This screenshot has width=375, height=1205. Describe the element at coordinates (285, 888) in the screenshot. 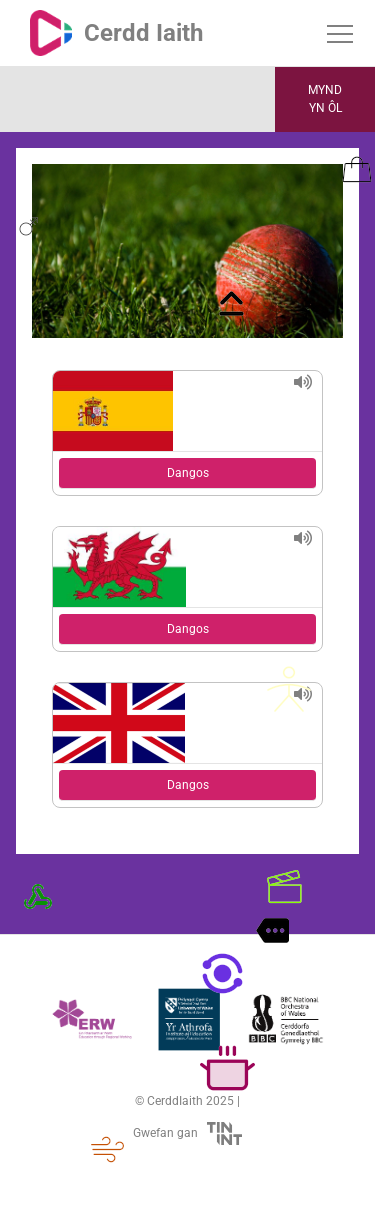

I see `access video or movie content` at that location.